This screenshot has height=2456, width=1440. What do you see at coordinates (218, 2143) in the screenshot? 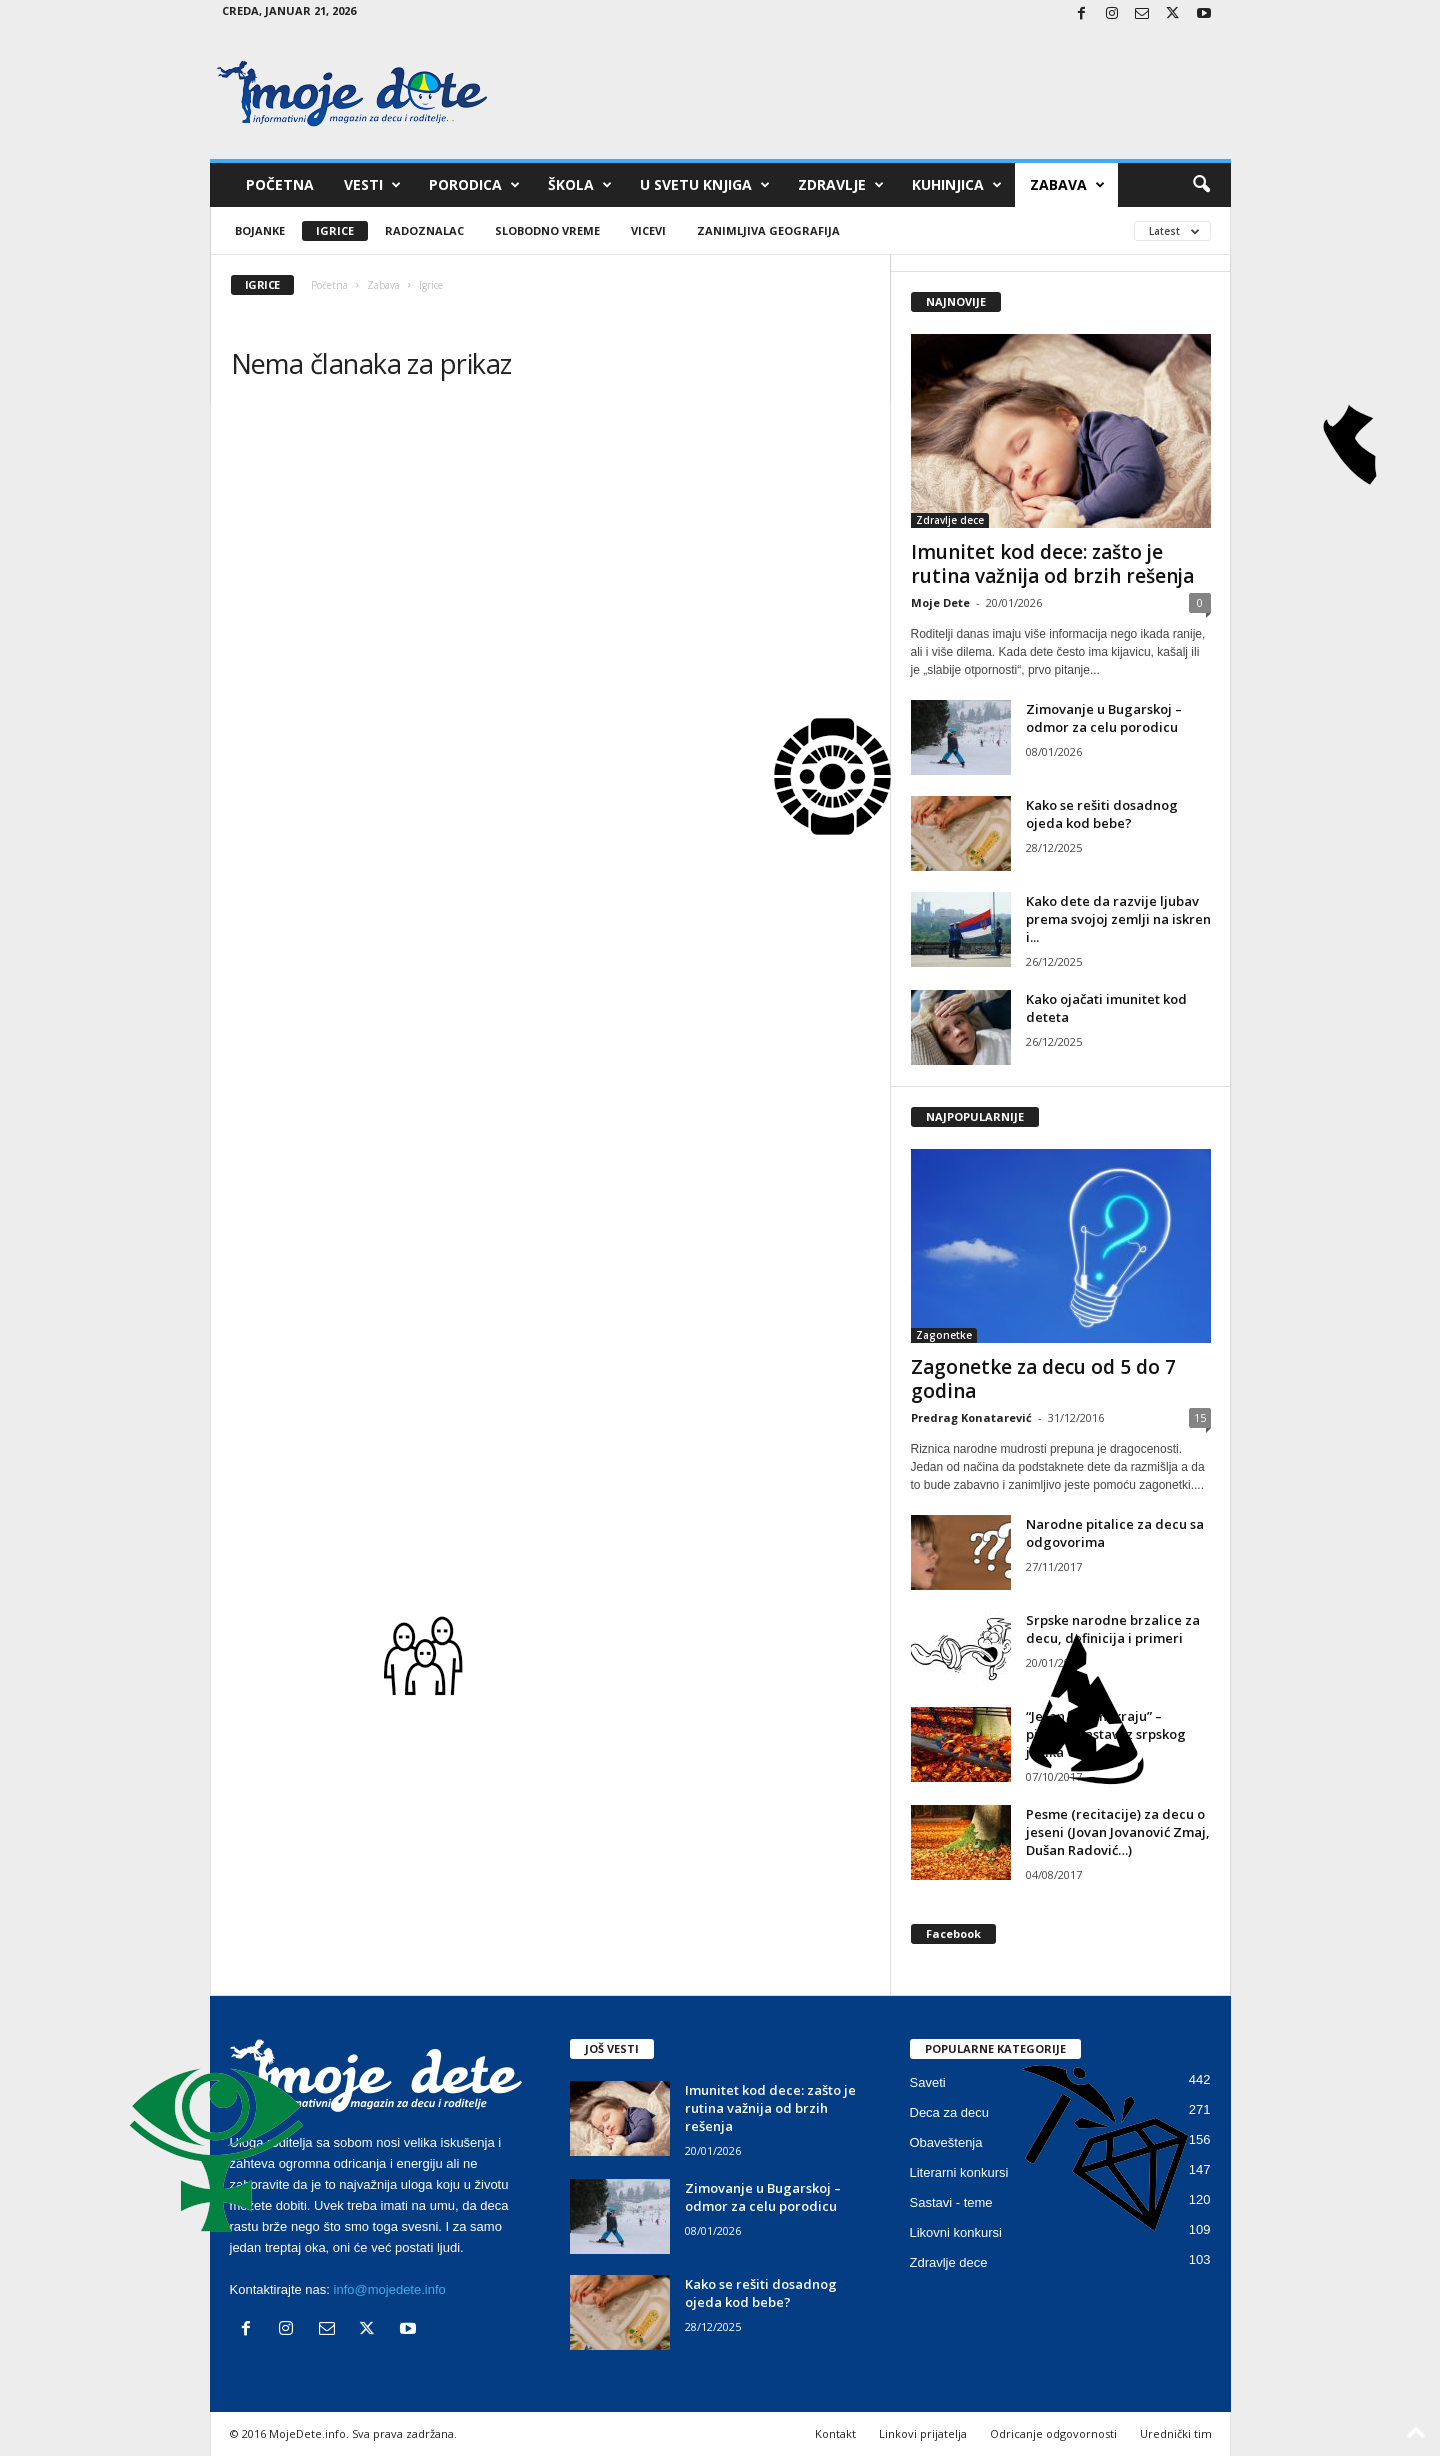
I see `view templar or crusader faction details` at bounding box center [218, 2143].